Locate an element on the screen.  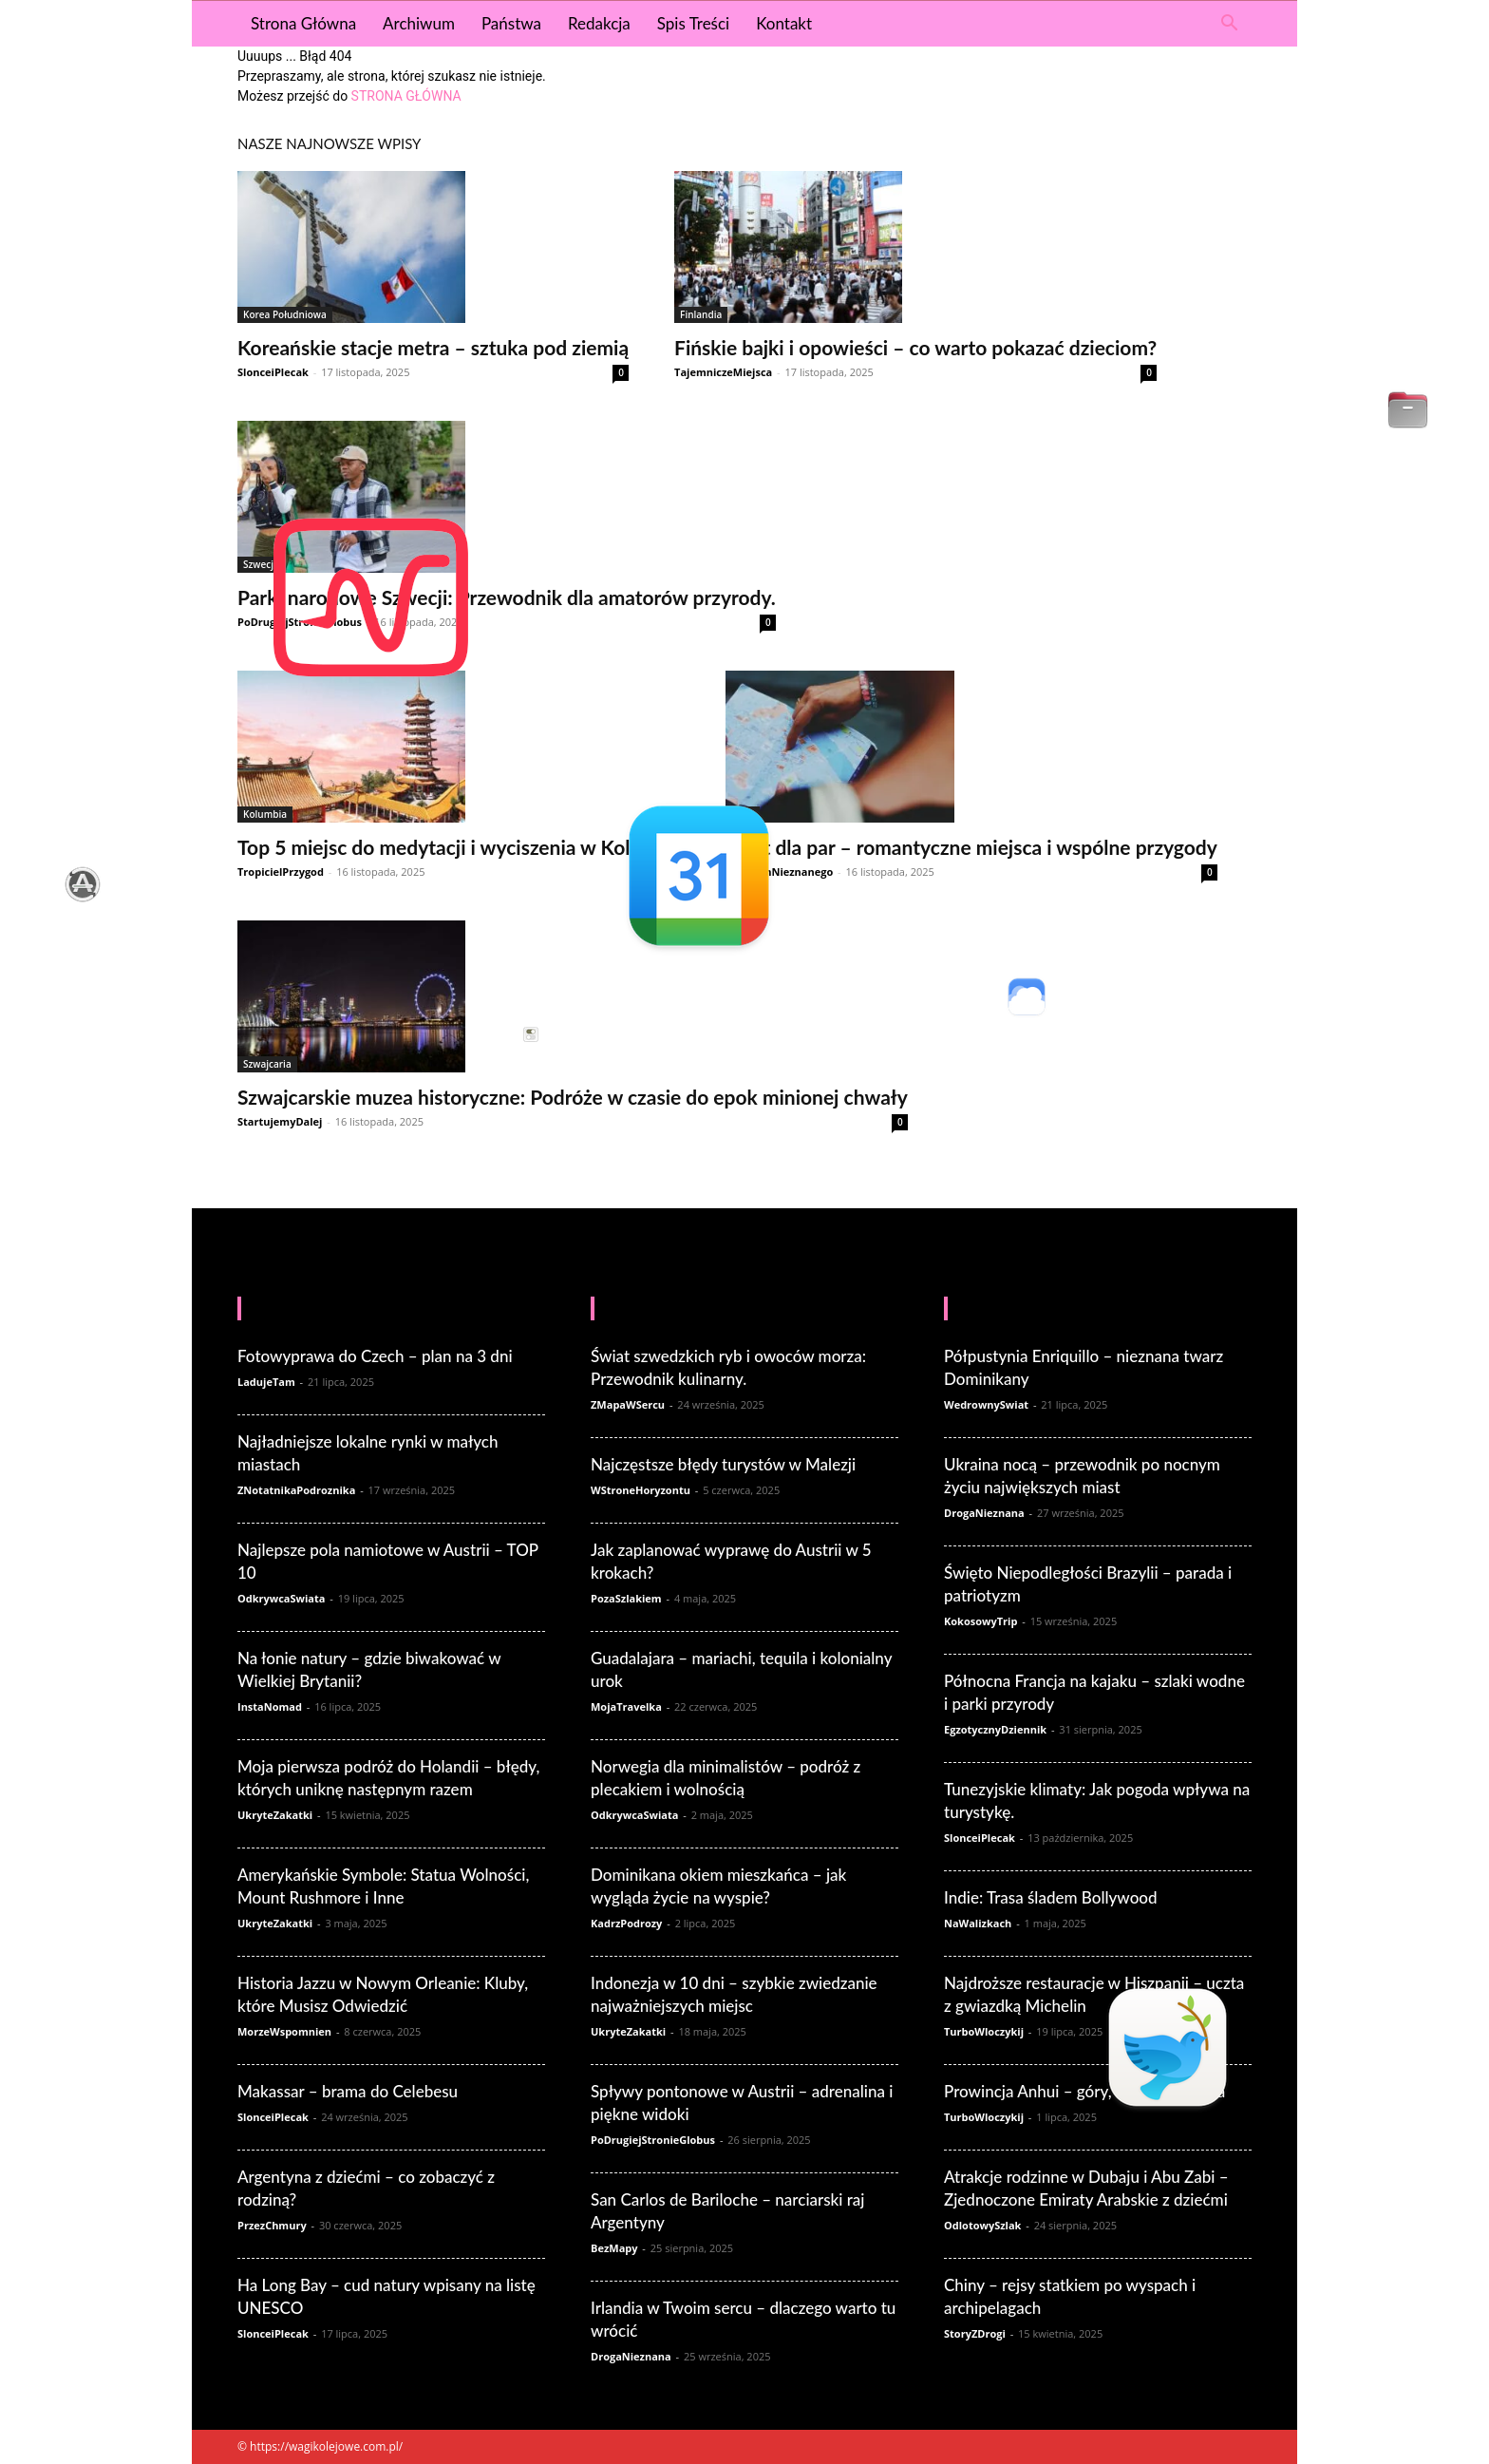
open the kindd application is located at coordinates (1167, 2047).